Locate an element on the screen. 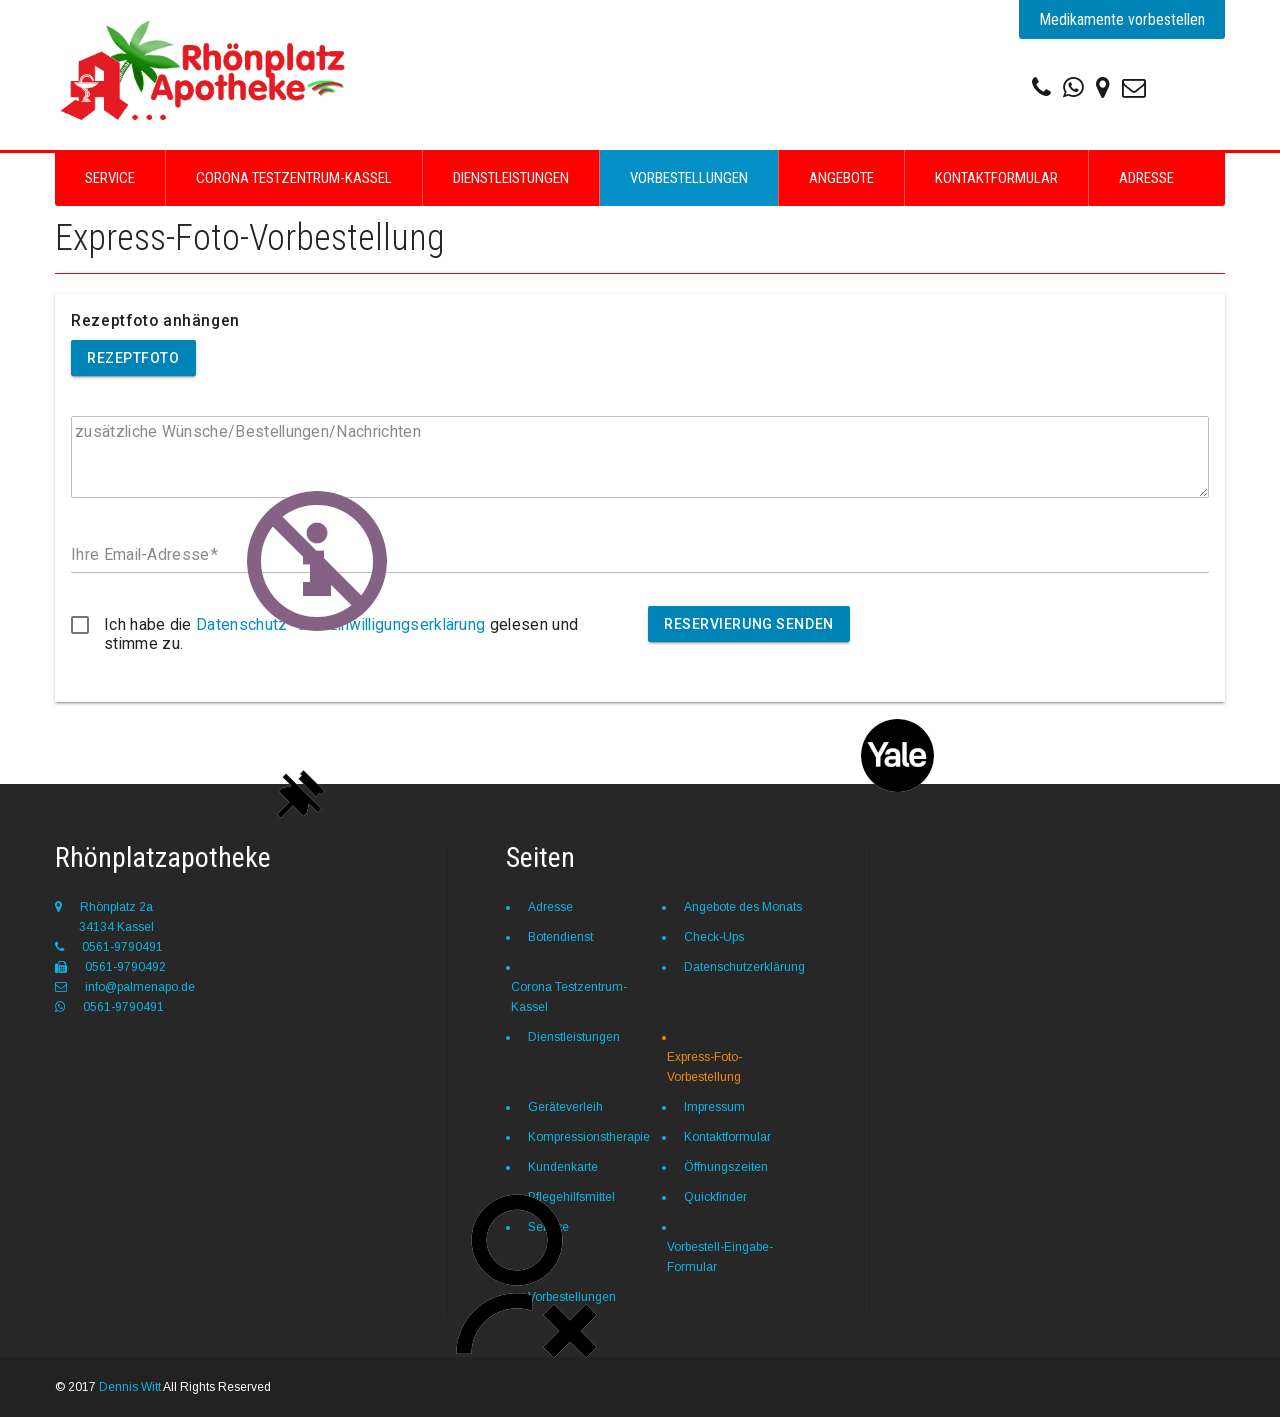 This screenshot has height=1417, width=1280. unpin a saved location is located at coordinates (299, 796).